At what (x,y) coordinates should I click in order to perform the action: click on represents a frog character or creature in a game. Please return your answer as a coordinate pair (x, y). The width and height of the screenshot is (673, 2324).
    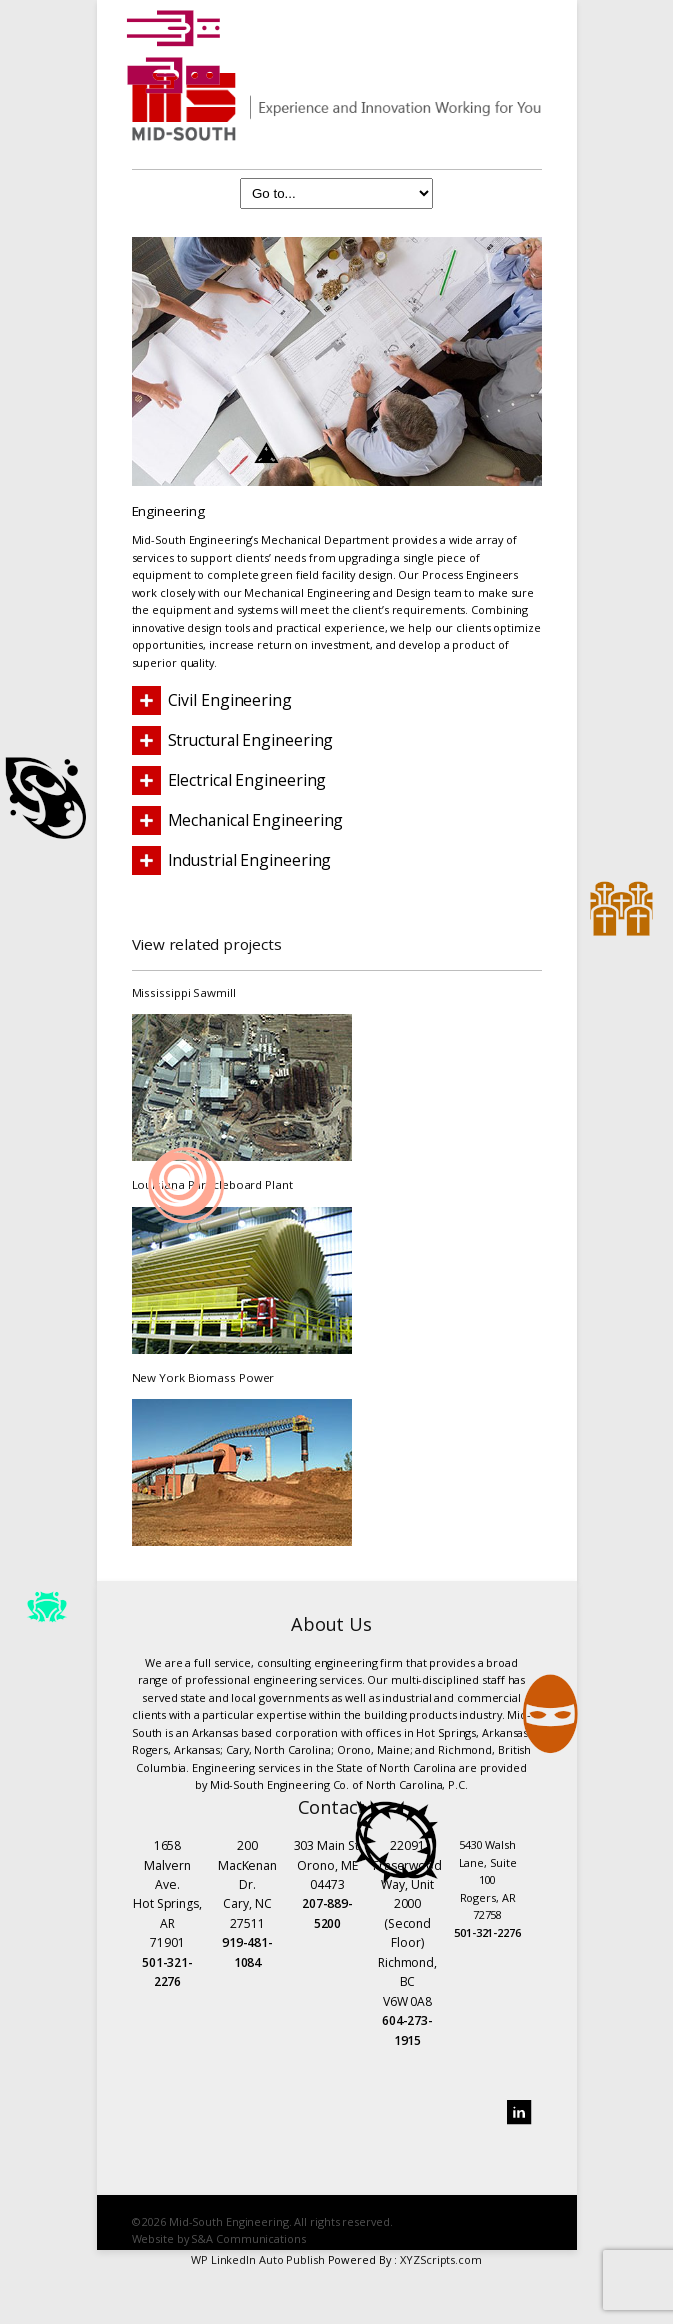
    Looking at the image, I should click on (47, 1606).